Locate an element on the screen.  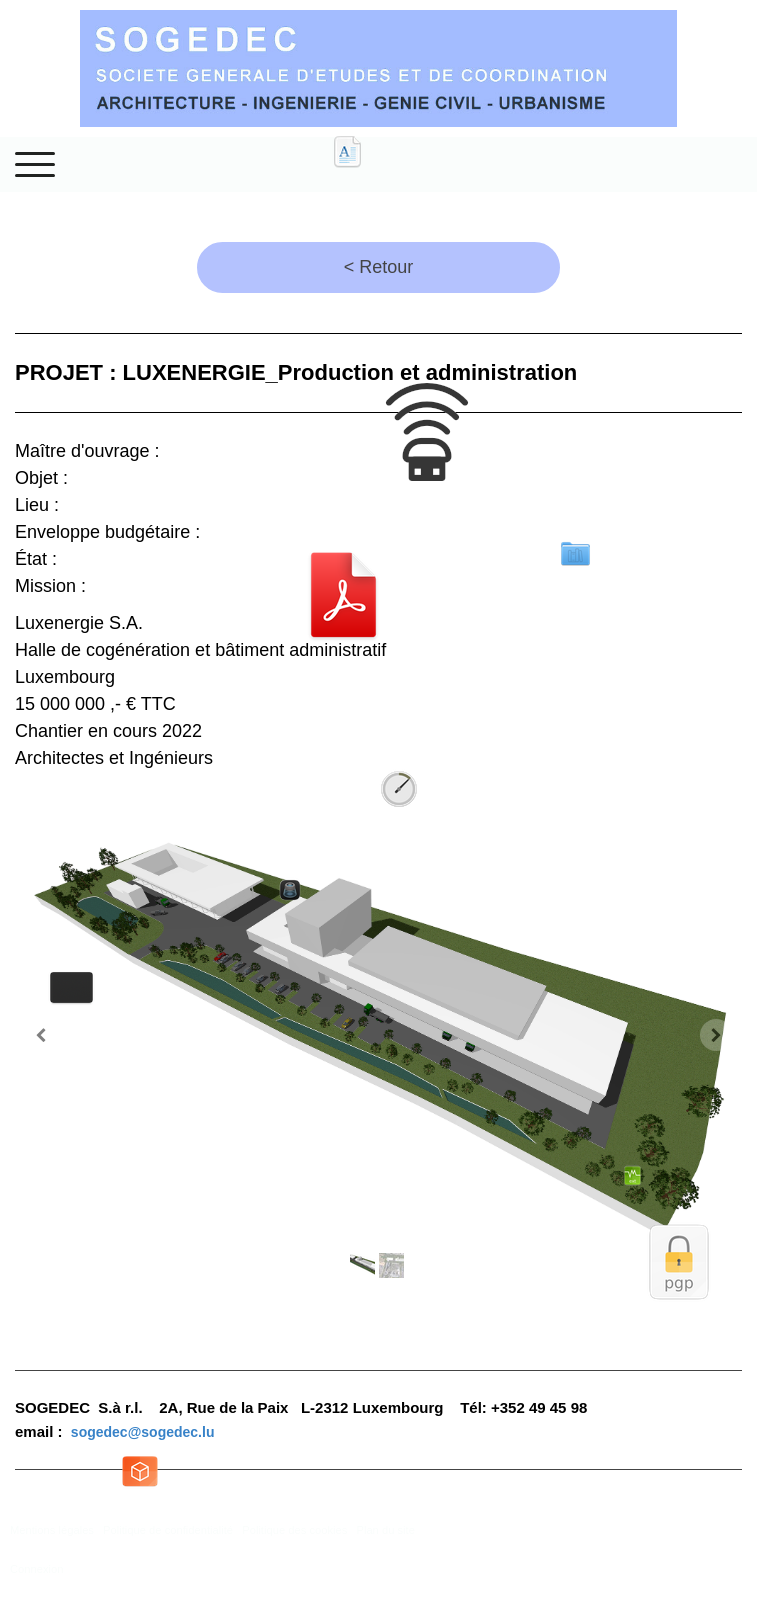
open Preview app to view images and PDFs is located at coordinates (290, 890).